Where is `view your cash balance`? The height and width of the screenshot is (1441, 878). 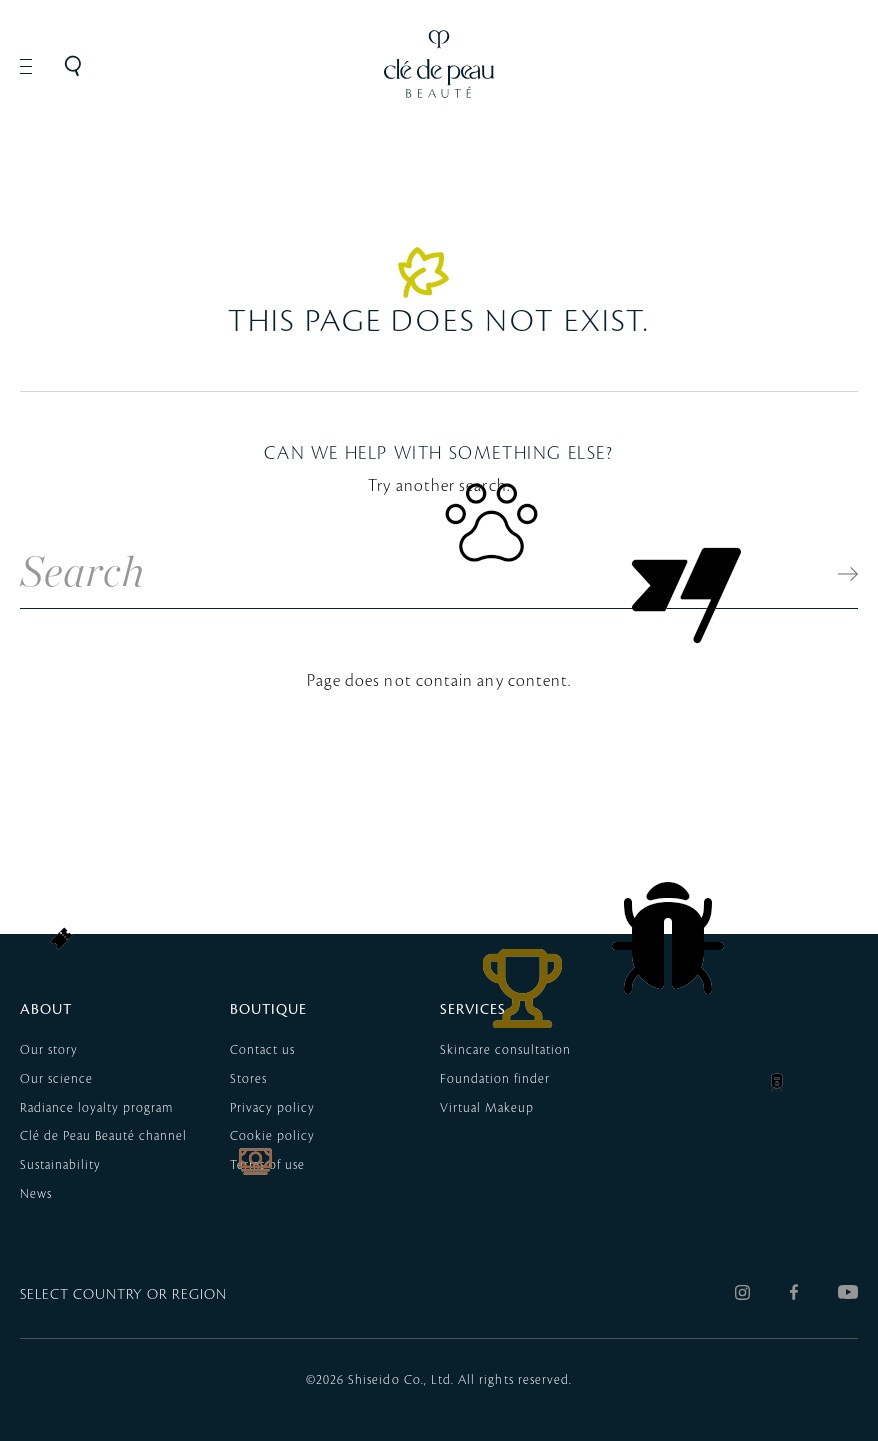
view your cash balance is located at coordinates (255, 1161).